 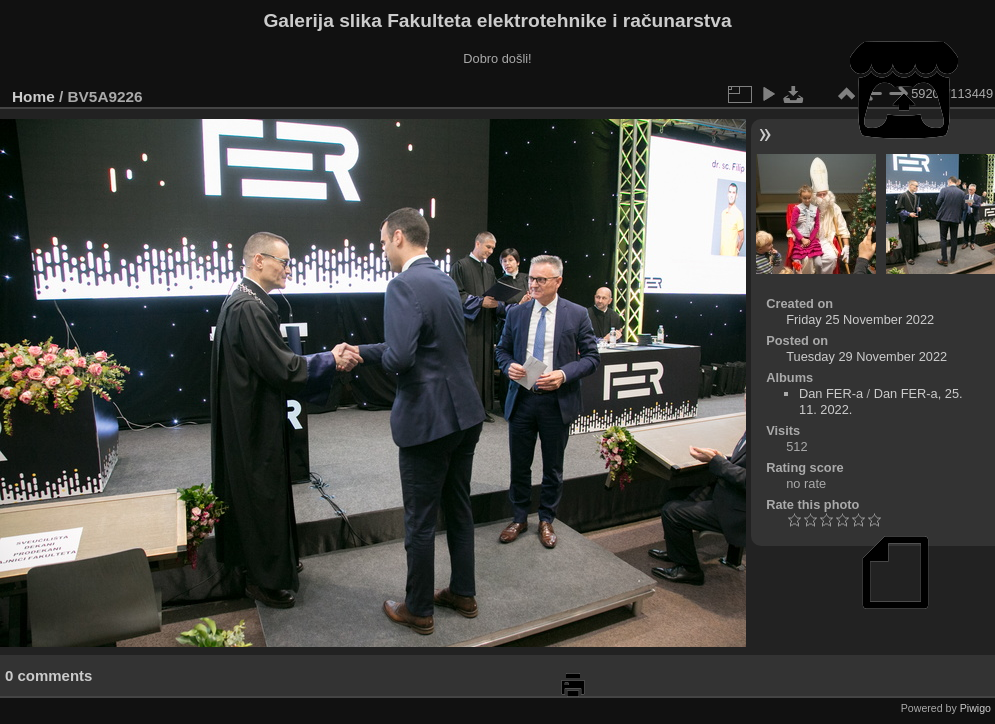 I want to click on print the current document, so click(x=573, y=685).